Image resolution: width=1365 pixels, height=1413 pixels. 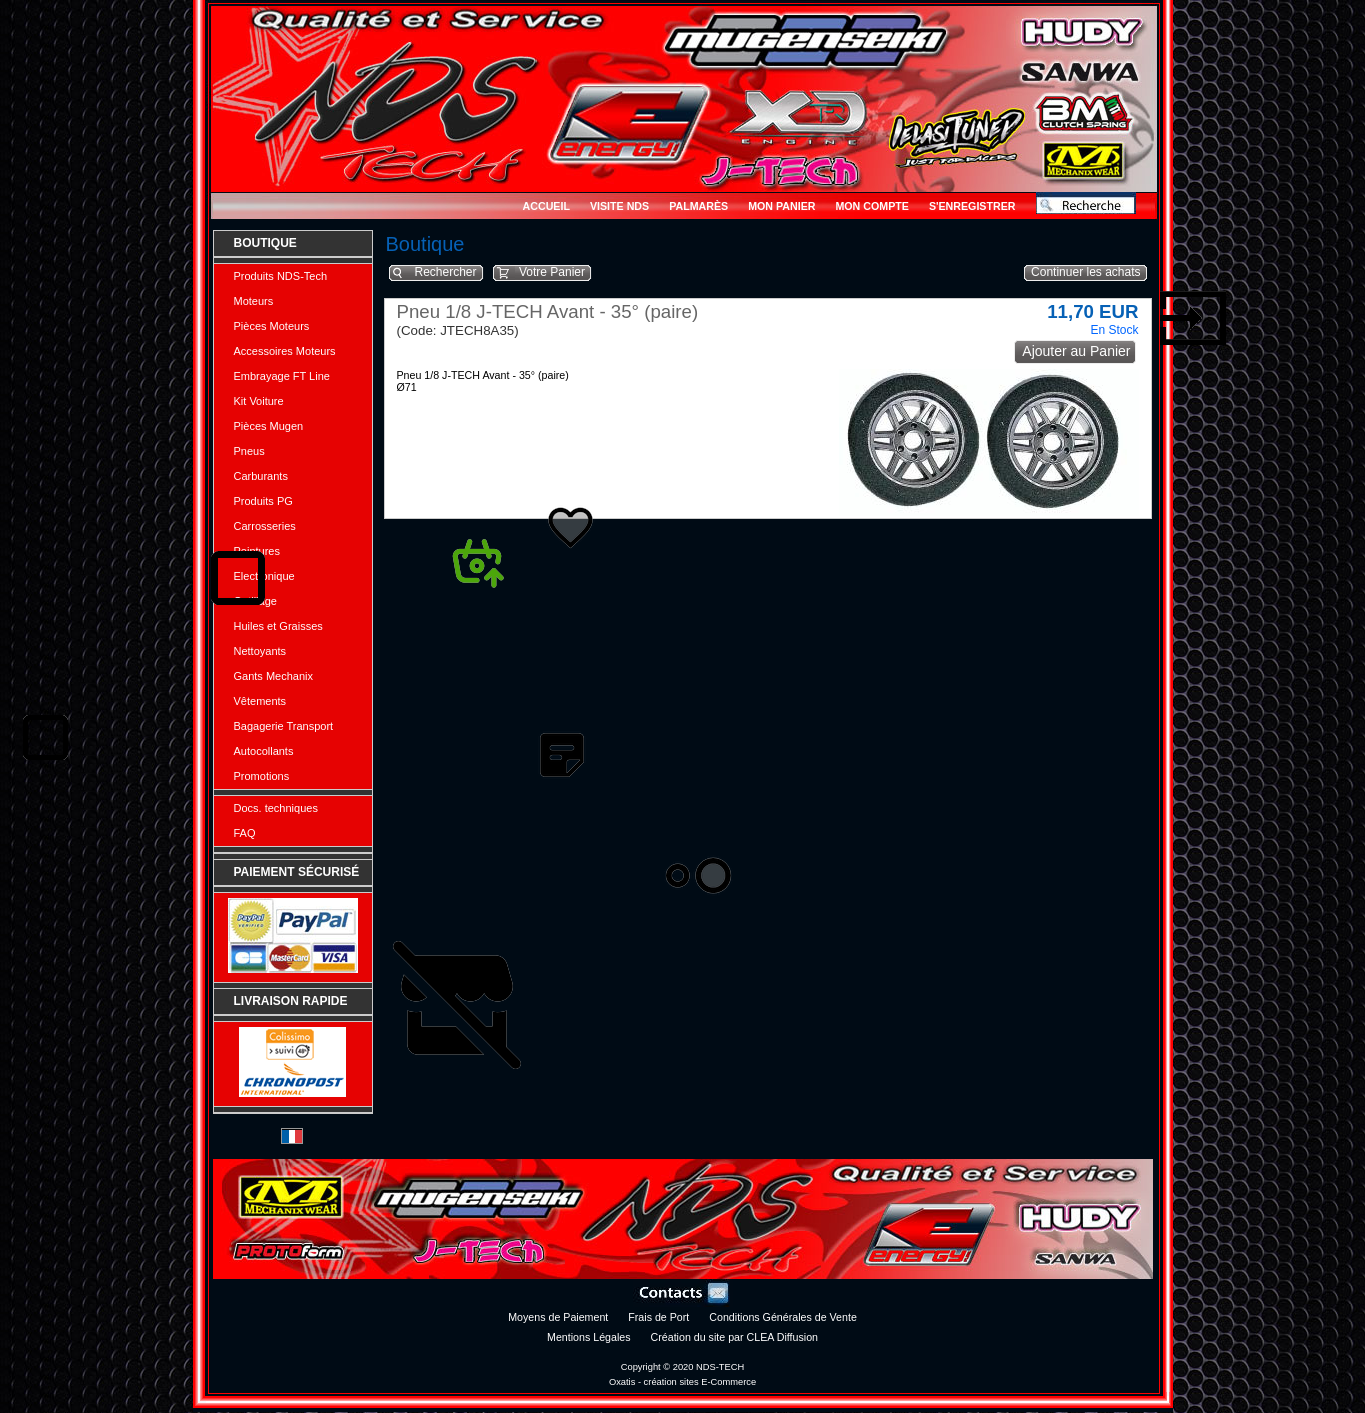 What do you see at coordinates (1193, 318) in the screenshot?
I see `import or input data into the application` at bounding box center [1193, 318].